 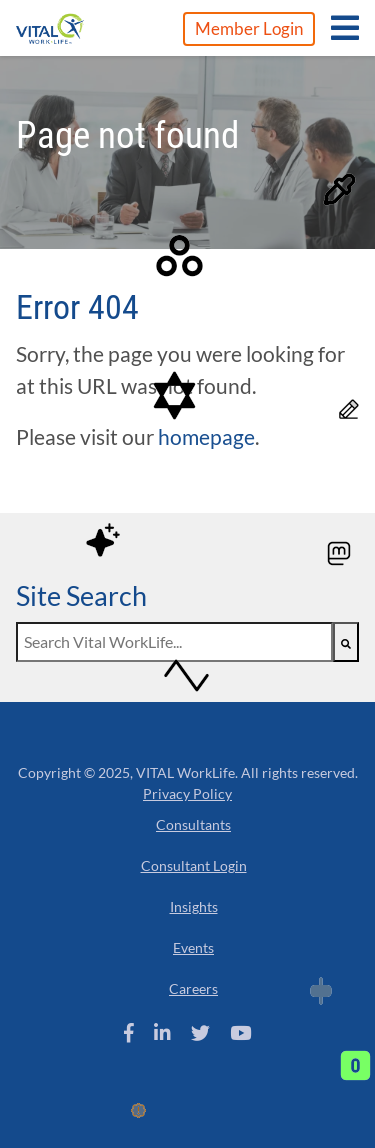 What do you see at coordinates (339, 553) in the screenshot?
I see `open mastodon app` at bounding box center [339, 553].